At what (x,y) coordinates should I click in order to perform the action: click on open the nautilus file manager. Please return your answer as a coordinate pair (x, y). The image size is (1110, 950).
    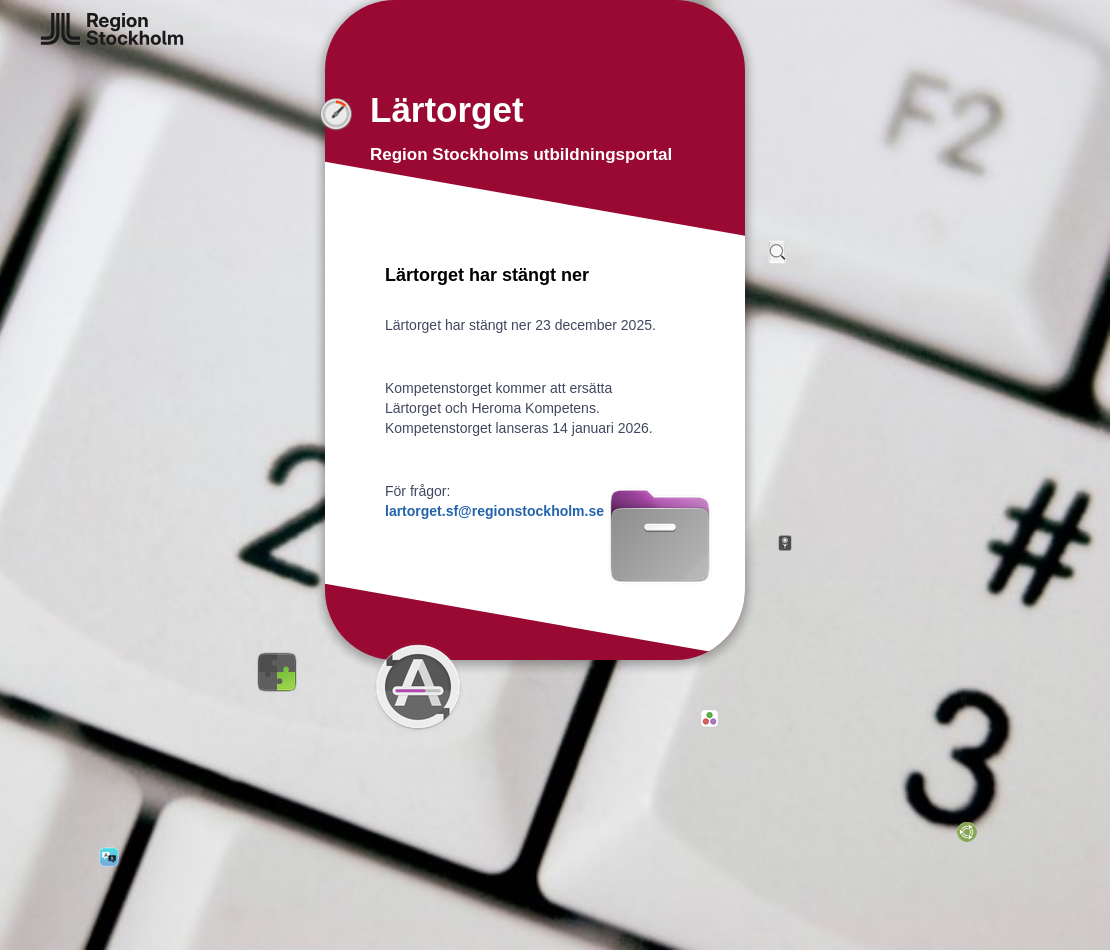
    Looking at the image, I should click on (660, 536).